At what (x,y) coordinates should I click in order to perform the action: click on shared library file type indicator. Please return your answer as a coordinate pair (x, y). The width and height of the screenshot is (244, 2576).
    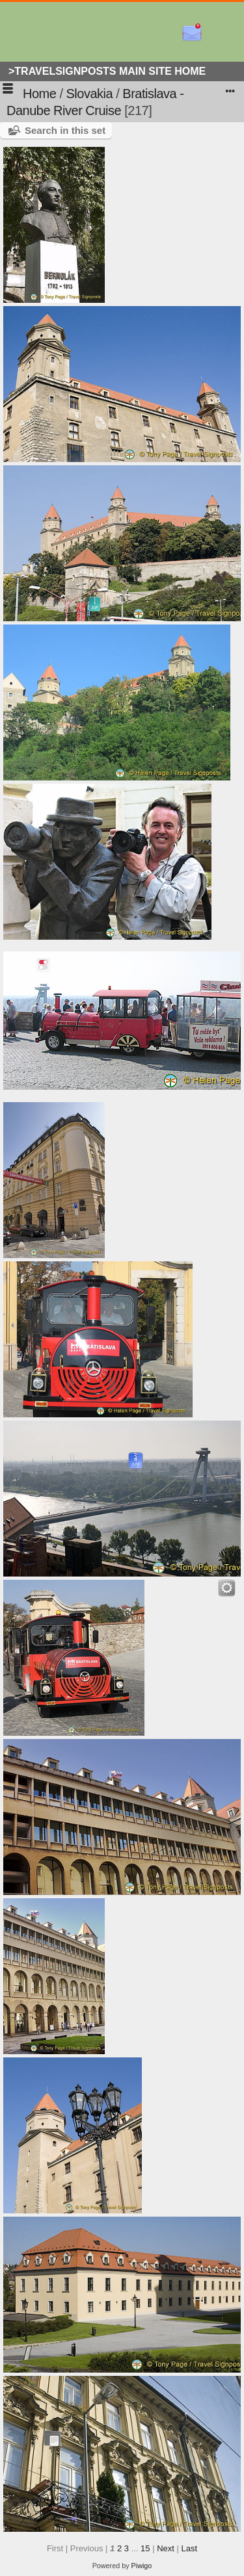
    Looking at the image, I should click on (226, 1588).